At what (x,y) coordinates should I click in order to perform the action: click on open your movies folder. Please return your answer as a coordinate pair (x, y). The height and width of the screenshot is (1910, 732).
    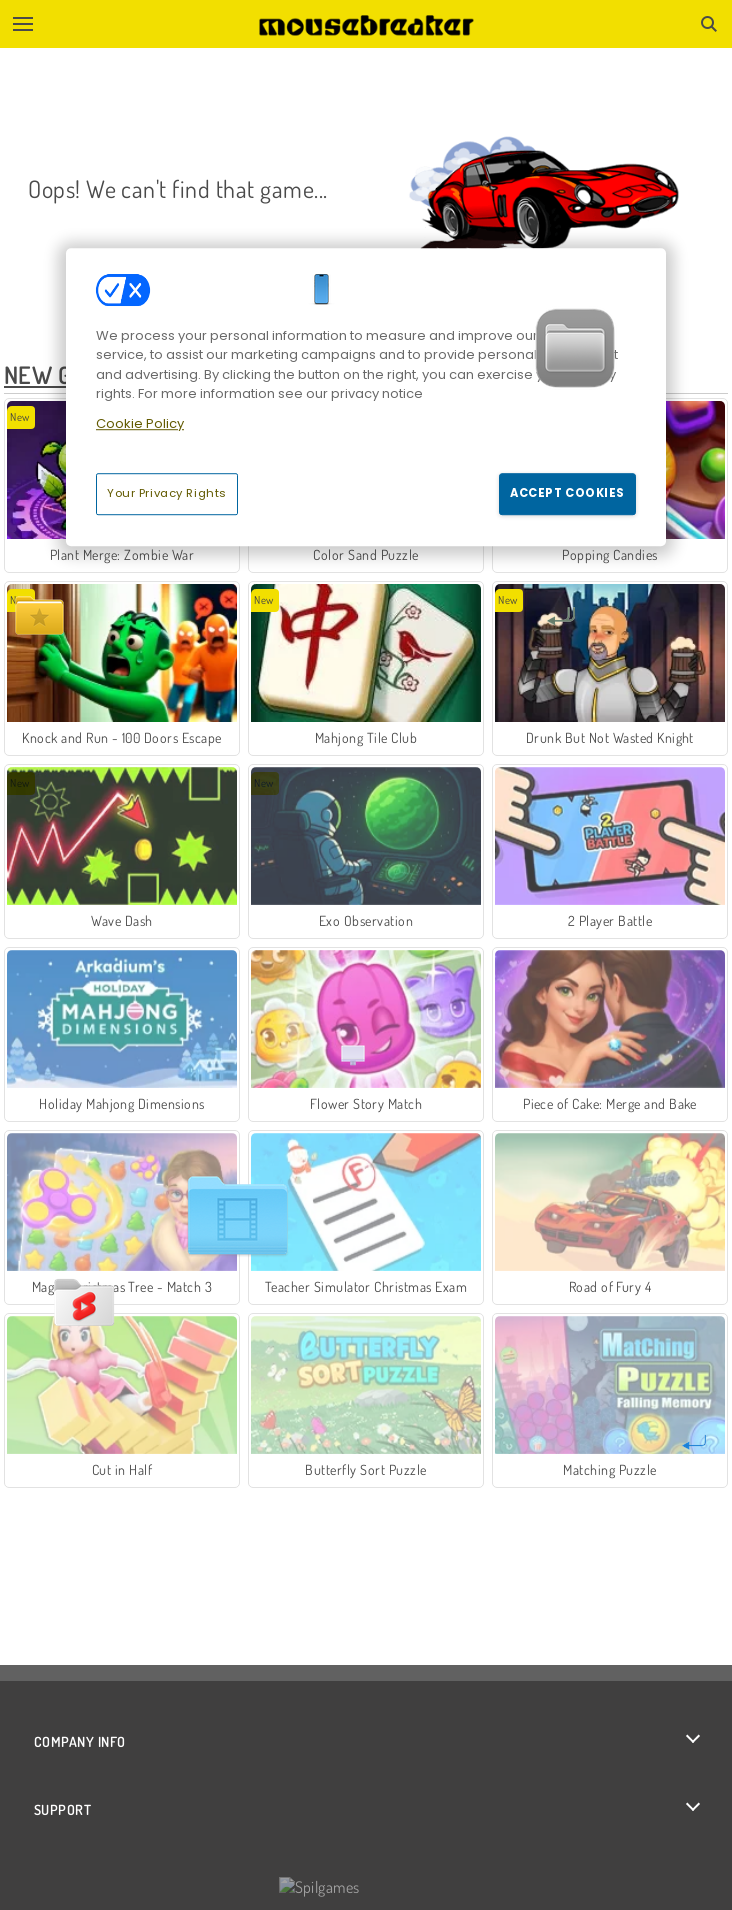
    Looking at the image, I should click on (237, 1215).